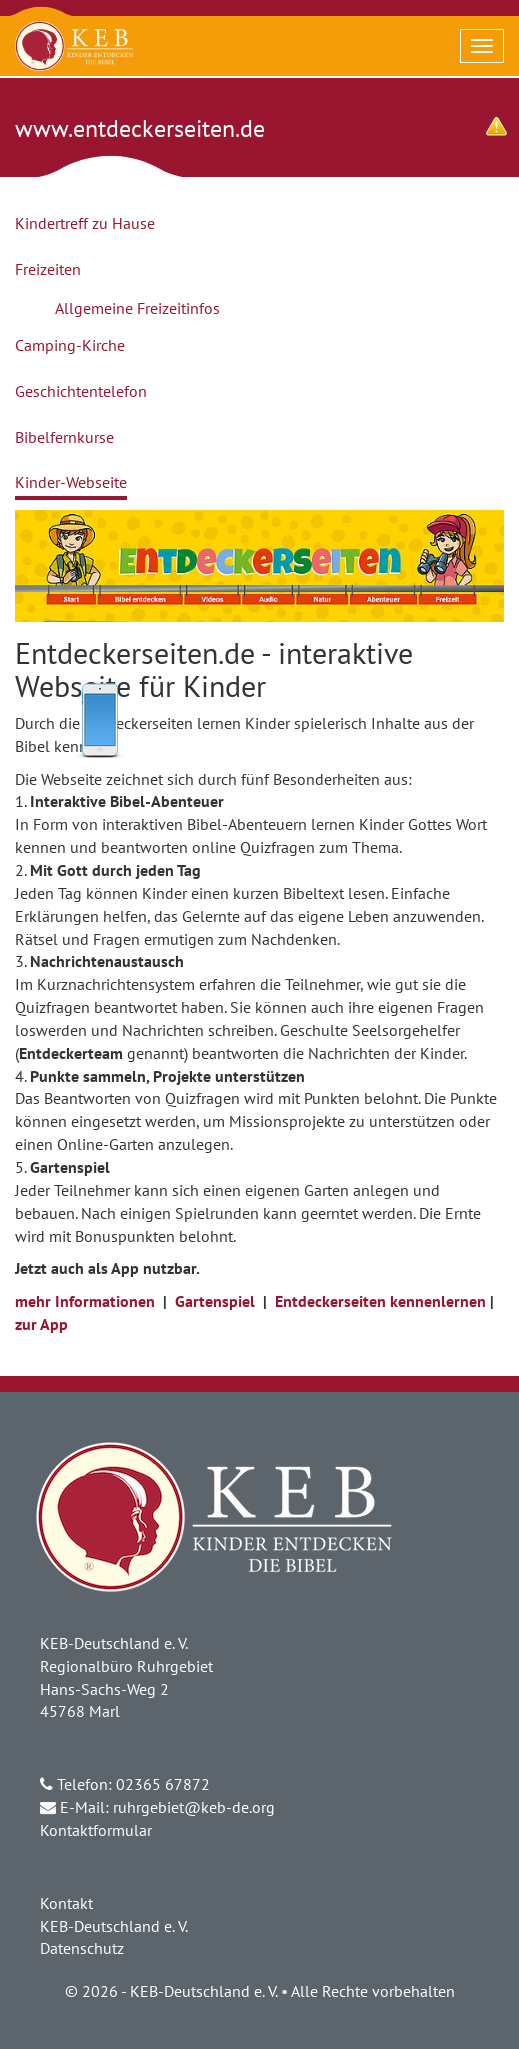  What do you see at coordinates (482, 144) in the screenshot?
I see `indicates a warning or caution state` at bounding box center [482, 144].